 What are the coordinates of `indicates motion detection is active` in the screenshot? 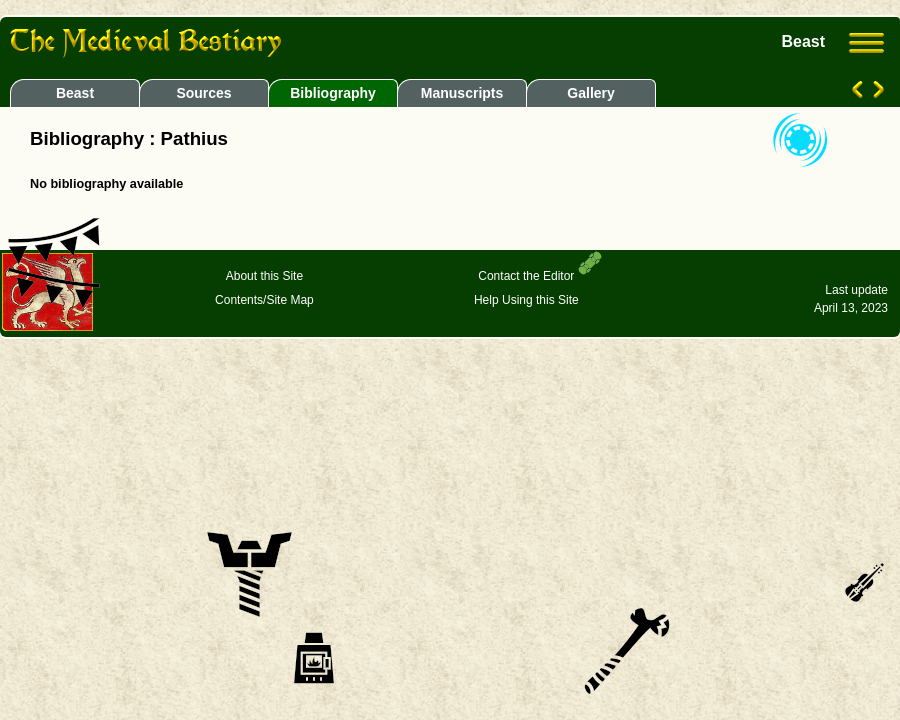 It's located at (800, 140).